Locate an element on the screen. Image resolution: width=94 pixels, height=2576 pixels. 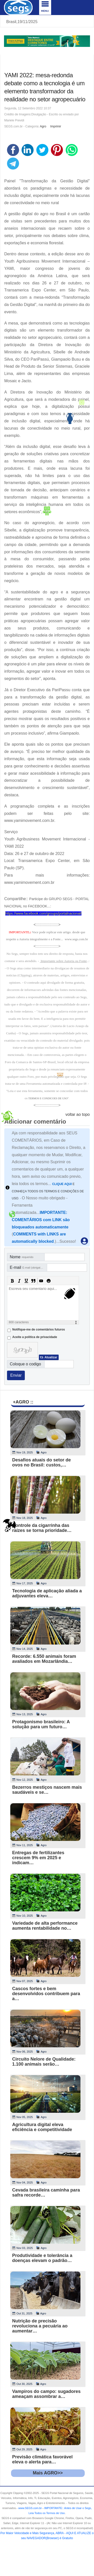
access flight or aviation games is located at coordinates (60, 1075).